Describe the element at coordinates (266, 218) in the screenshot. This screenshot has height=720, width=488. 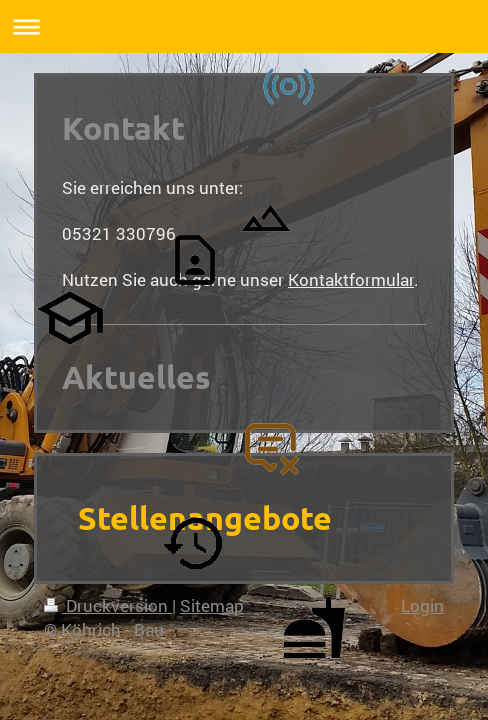
I see `view landscape or nature photos` at that location.